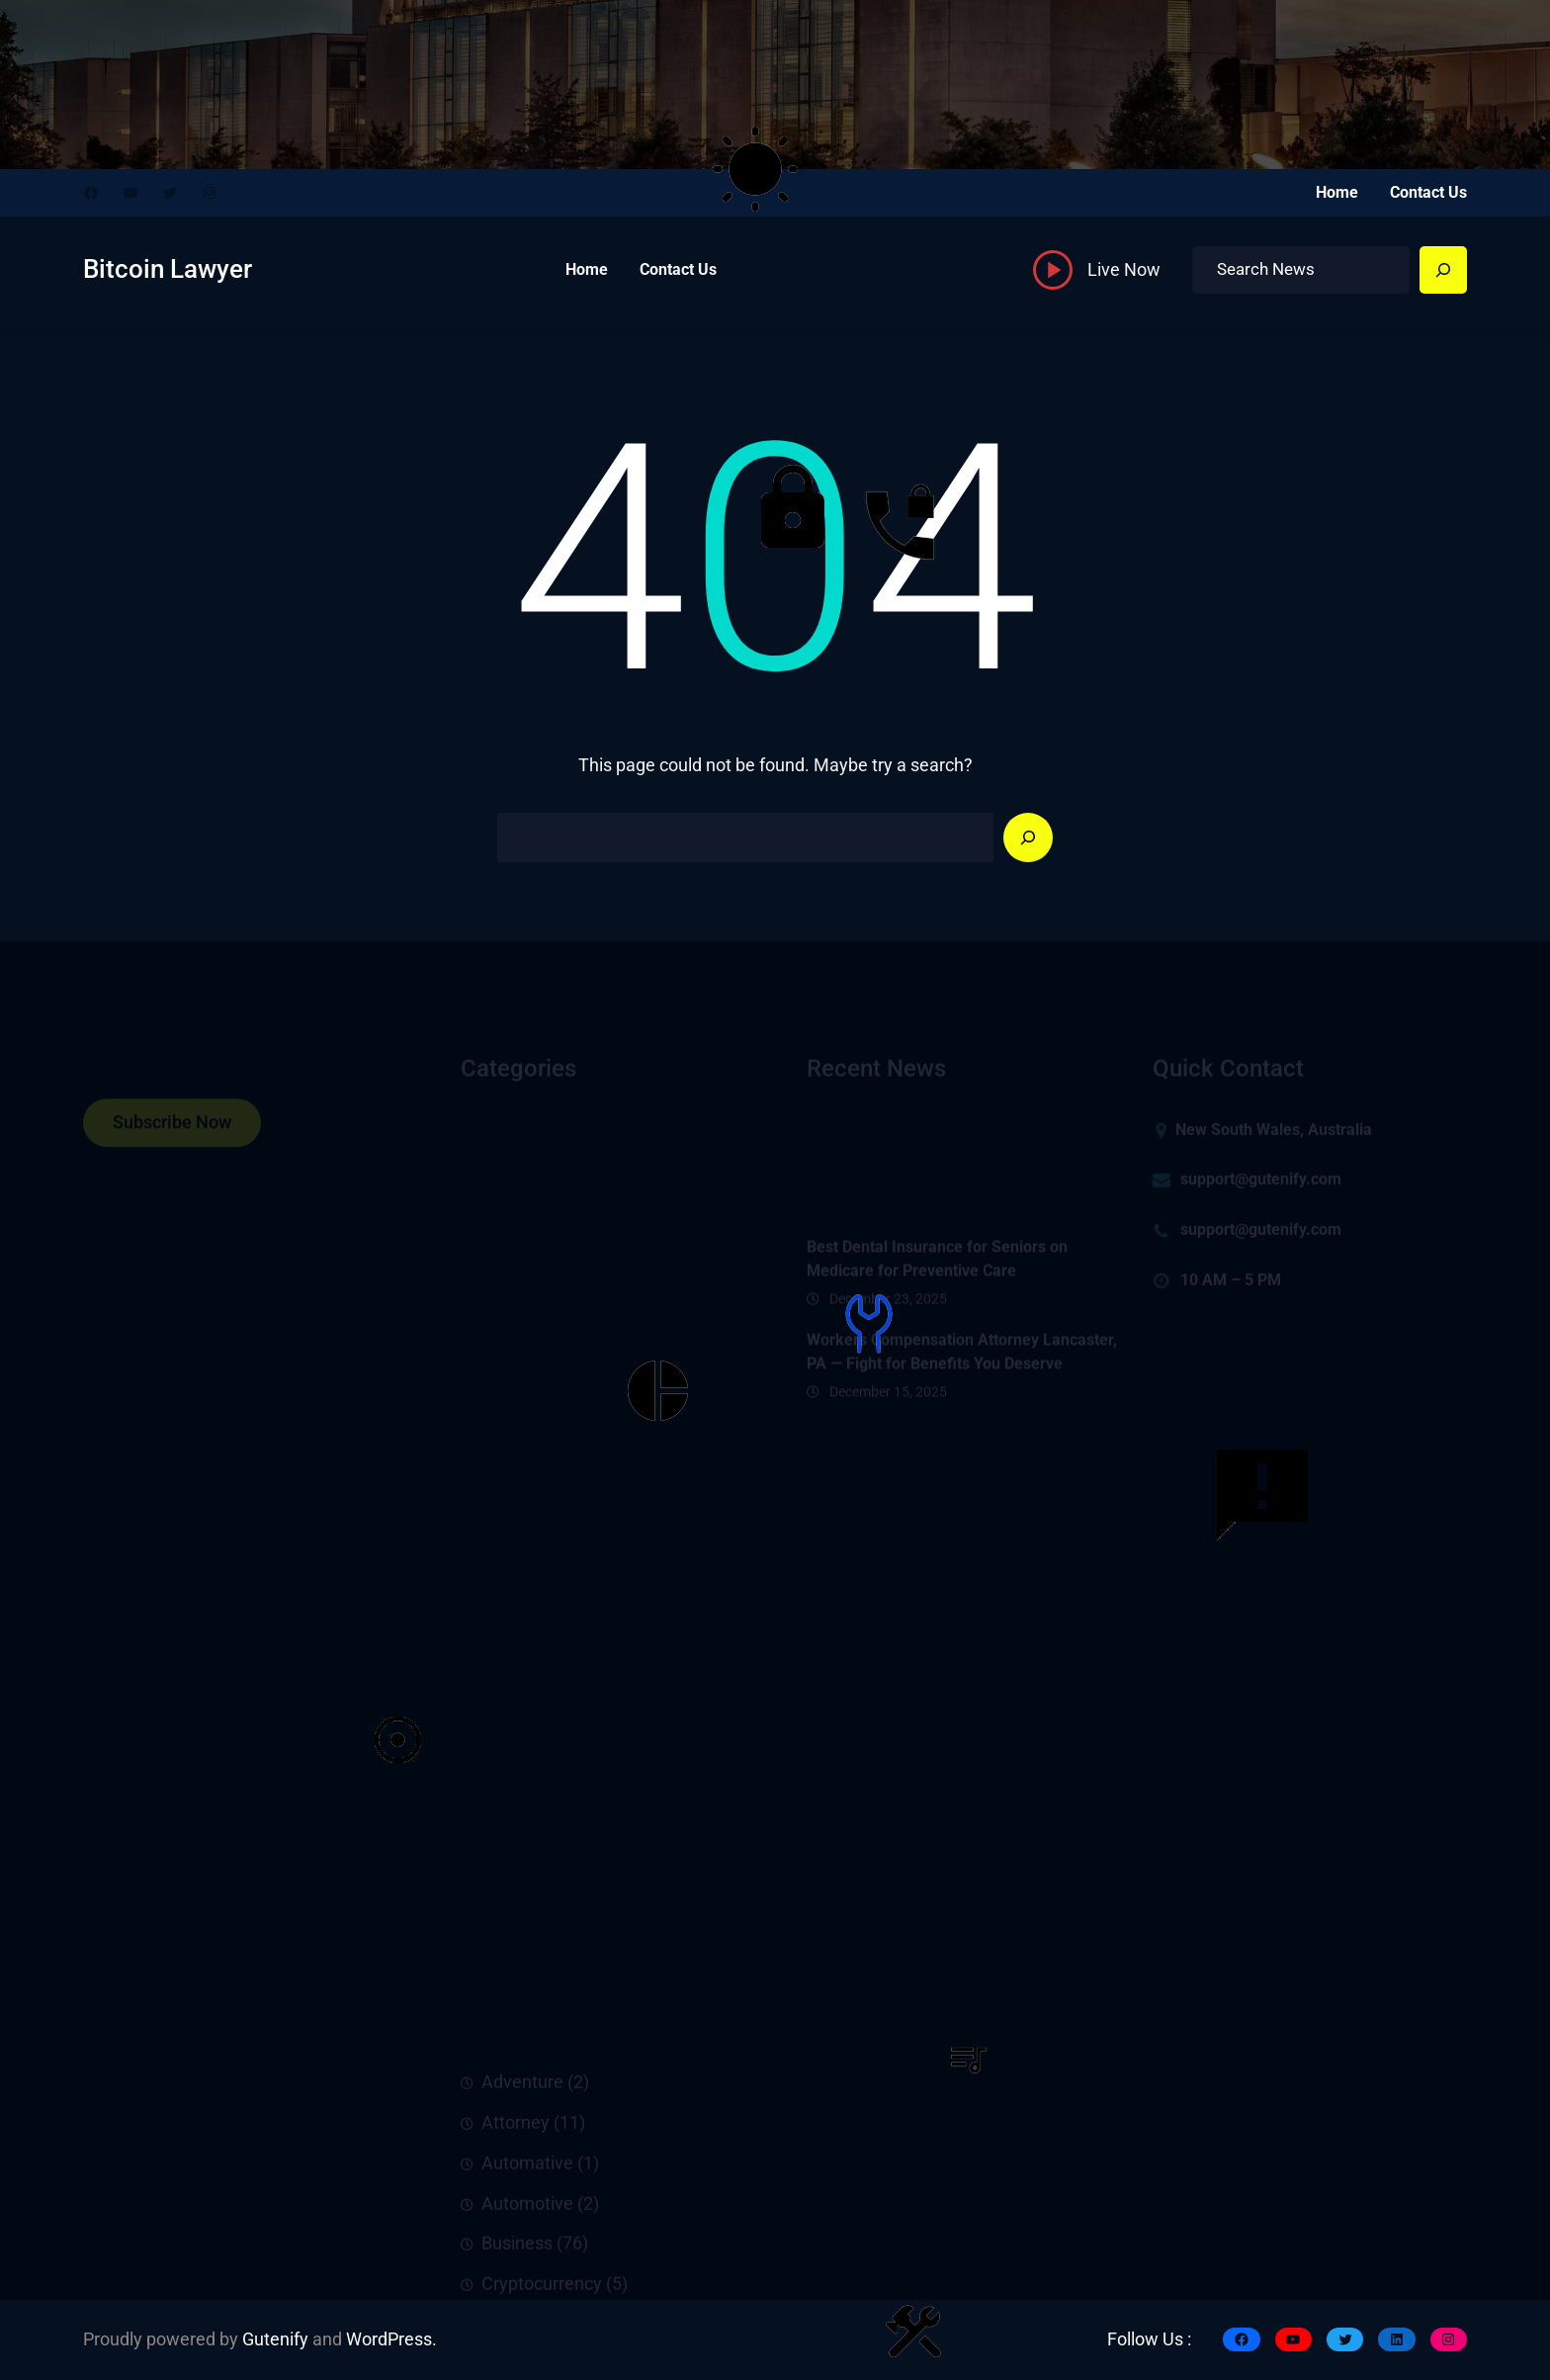 This screenshot has width=1550, height=2380. Describe the element at coordinates (968, 2059) in the screenshot. I see `view music queue or playlist` at that location.